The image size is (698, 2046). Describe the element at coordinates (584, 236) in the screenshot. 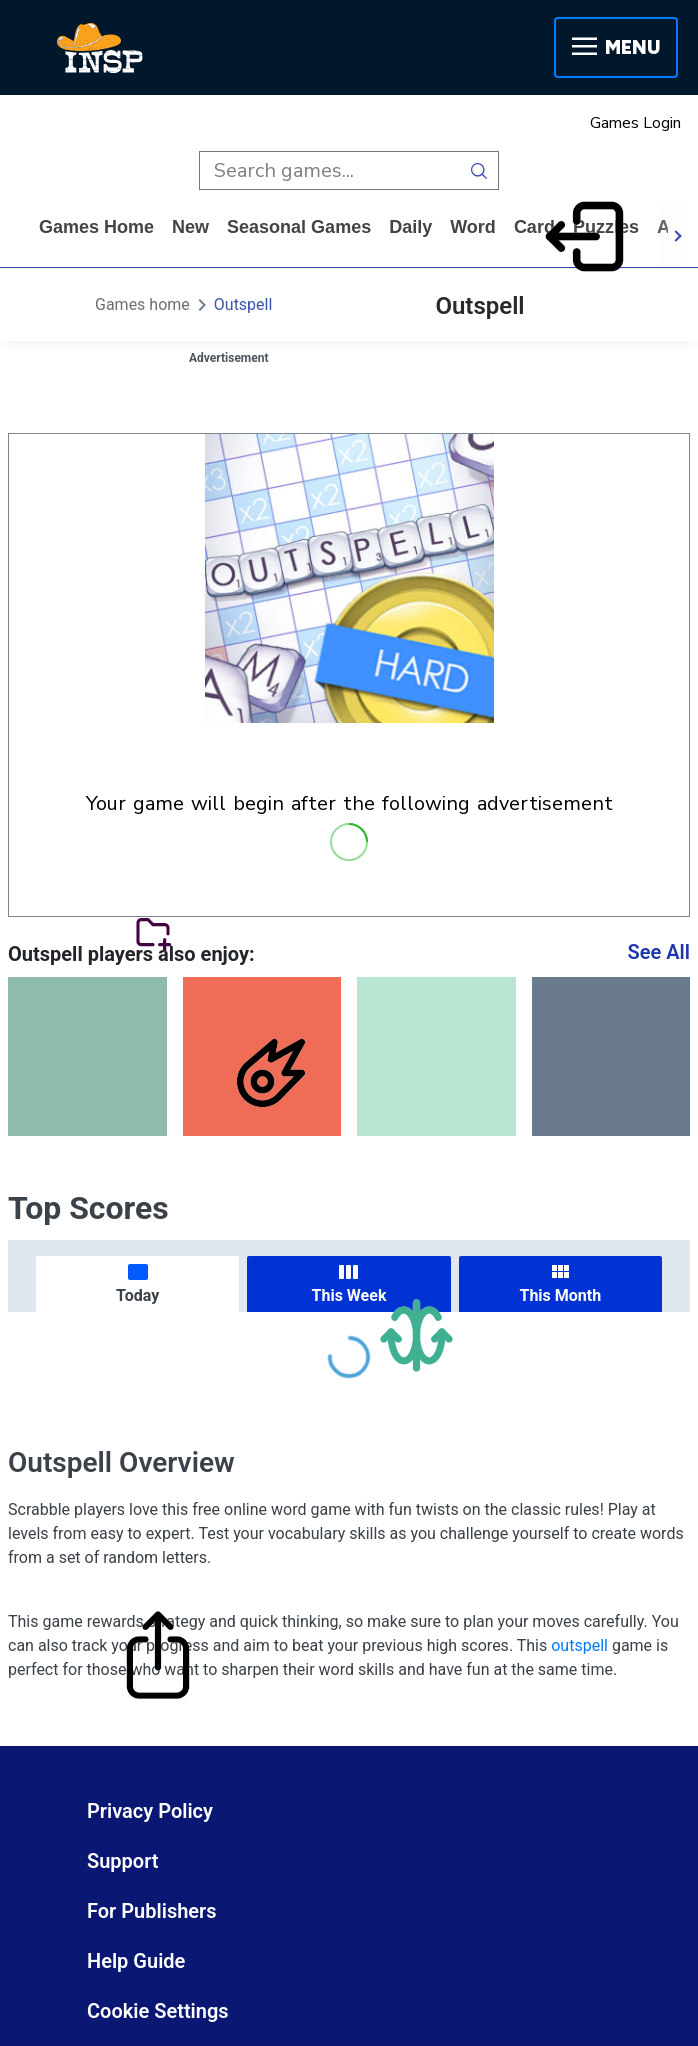

I see `log out of your account` at that location.